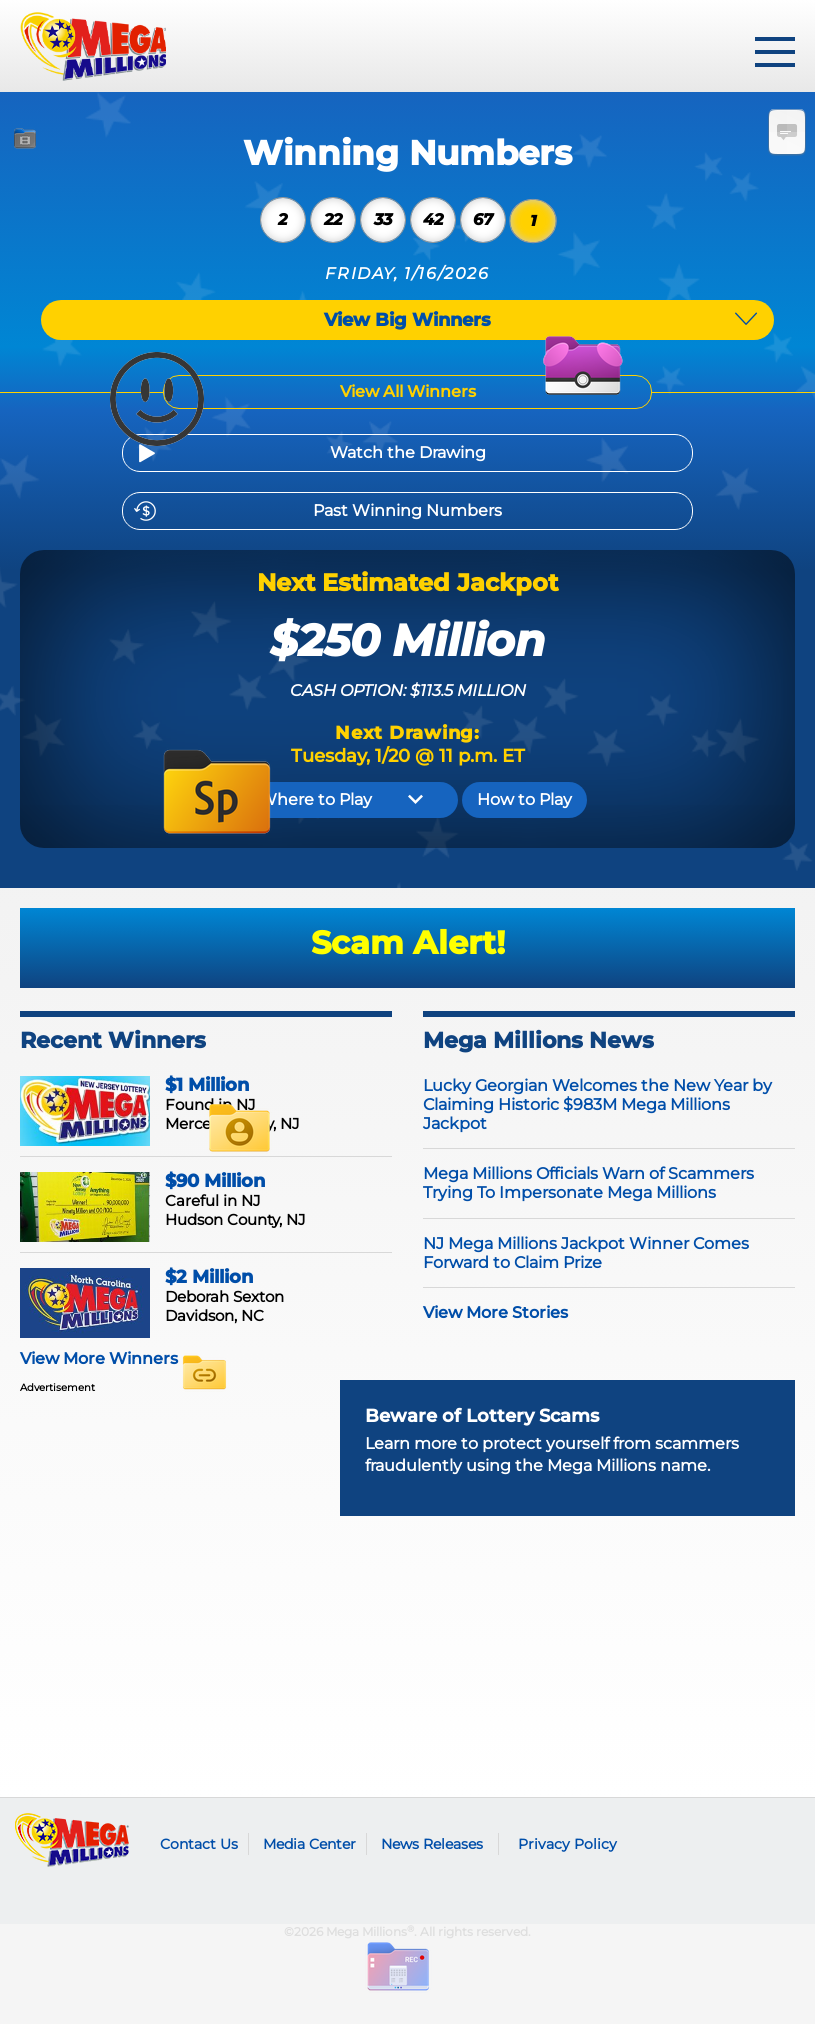  What do you see at coordinates (787, 132) in the screenshot?
I see `a microdvd subtitle file` at bounding box center [787, 132].